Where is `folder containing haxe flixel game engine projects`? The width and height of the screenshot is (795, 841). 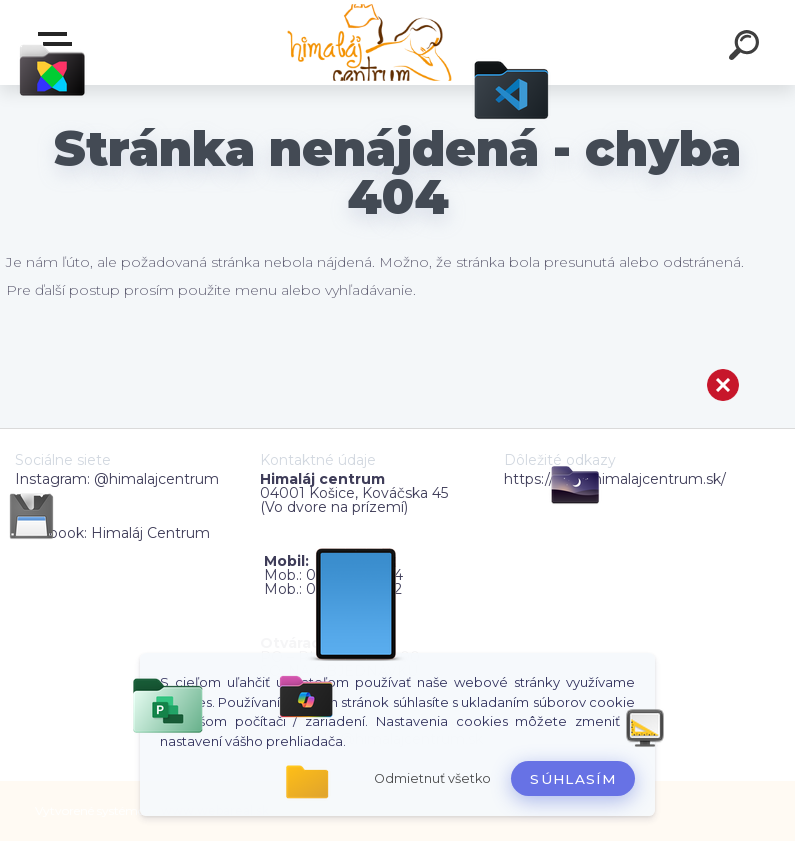
folder containing haxe flixel game engine projects is located at coordinates (52, 72).